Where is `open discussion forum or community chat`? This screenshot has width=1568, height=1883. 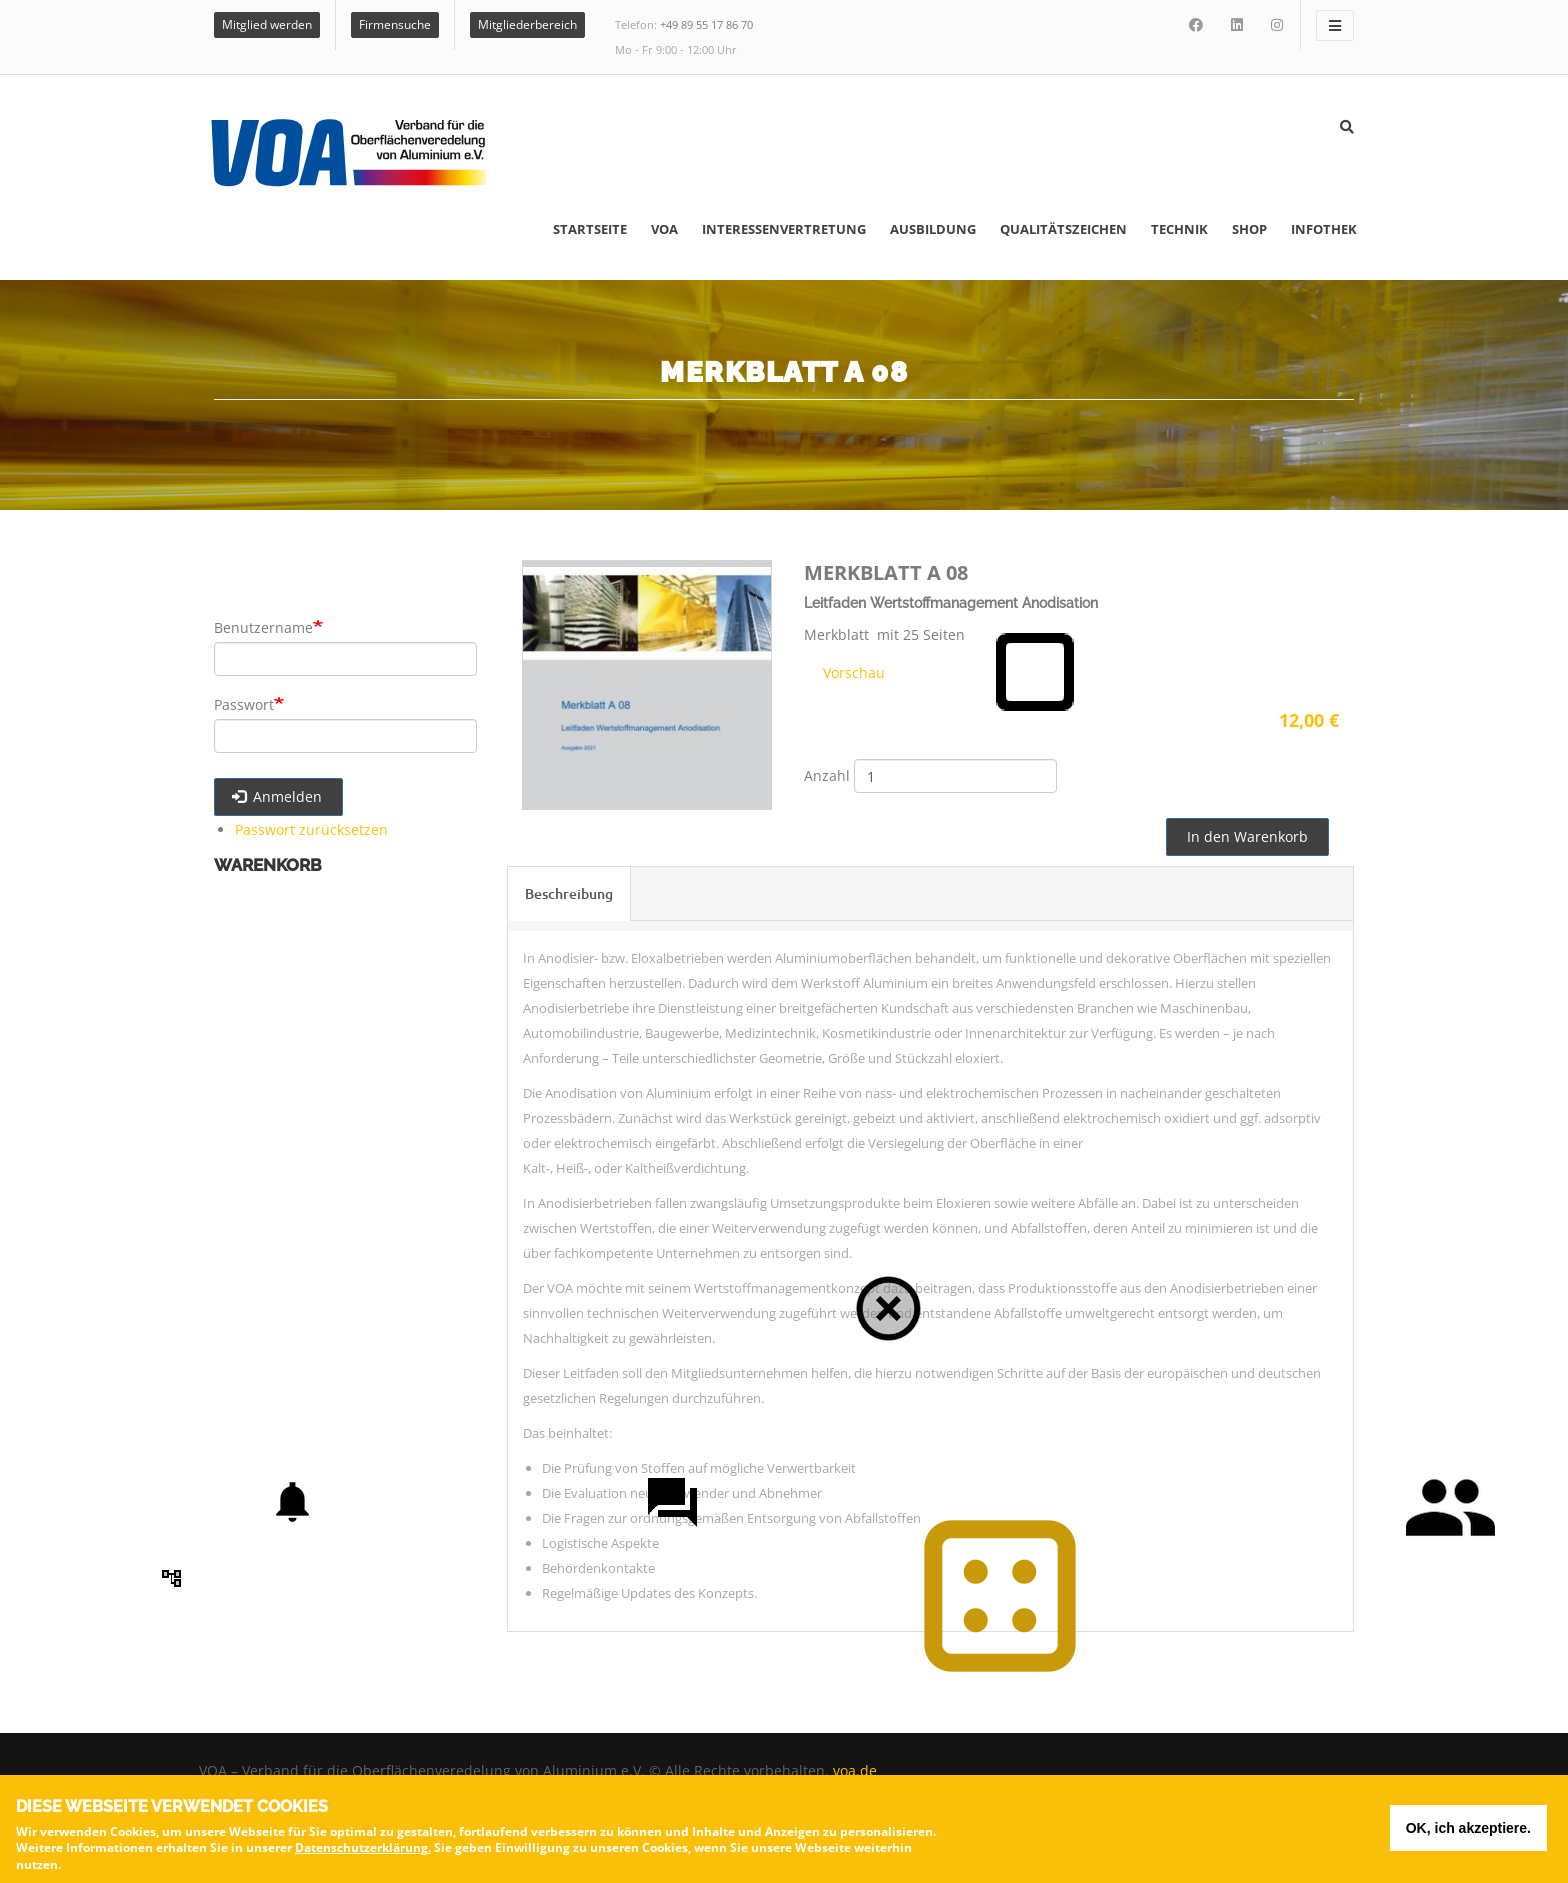
open discussion forum or community chat is located at coordinates (672, 1502).